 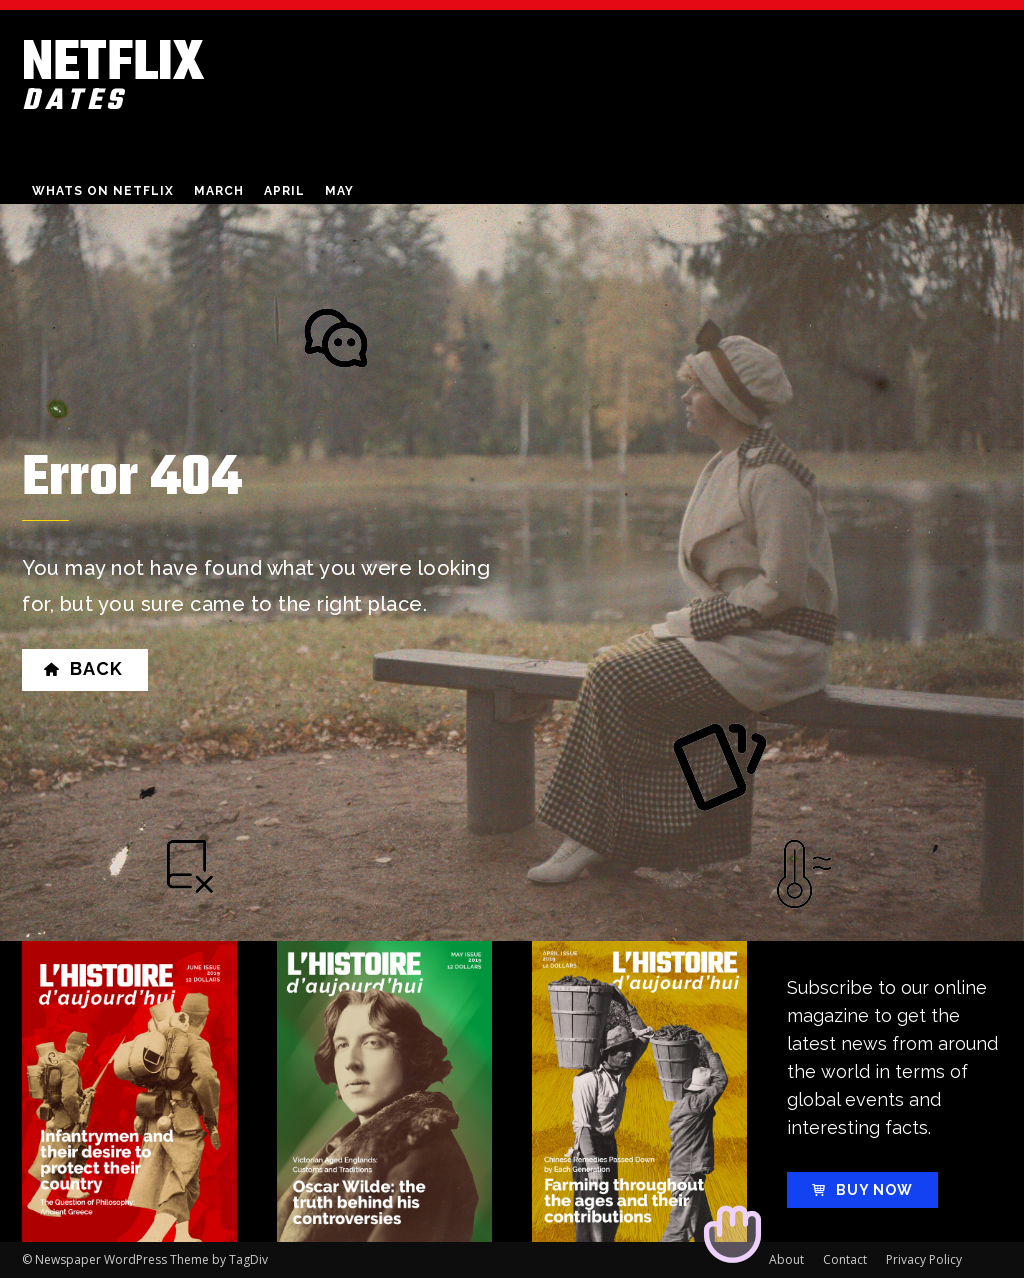 What do you see at coordinates (719, 765) in the screenshot?
I see `view your saved cards or card collection` at bounding box center [719, 765].